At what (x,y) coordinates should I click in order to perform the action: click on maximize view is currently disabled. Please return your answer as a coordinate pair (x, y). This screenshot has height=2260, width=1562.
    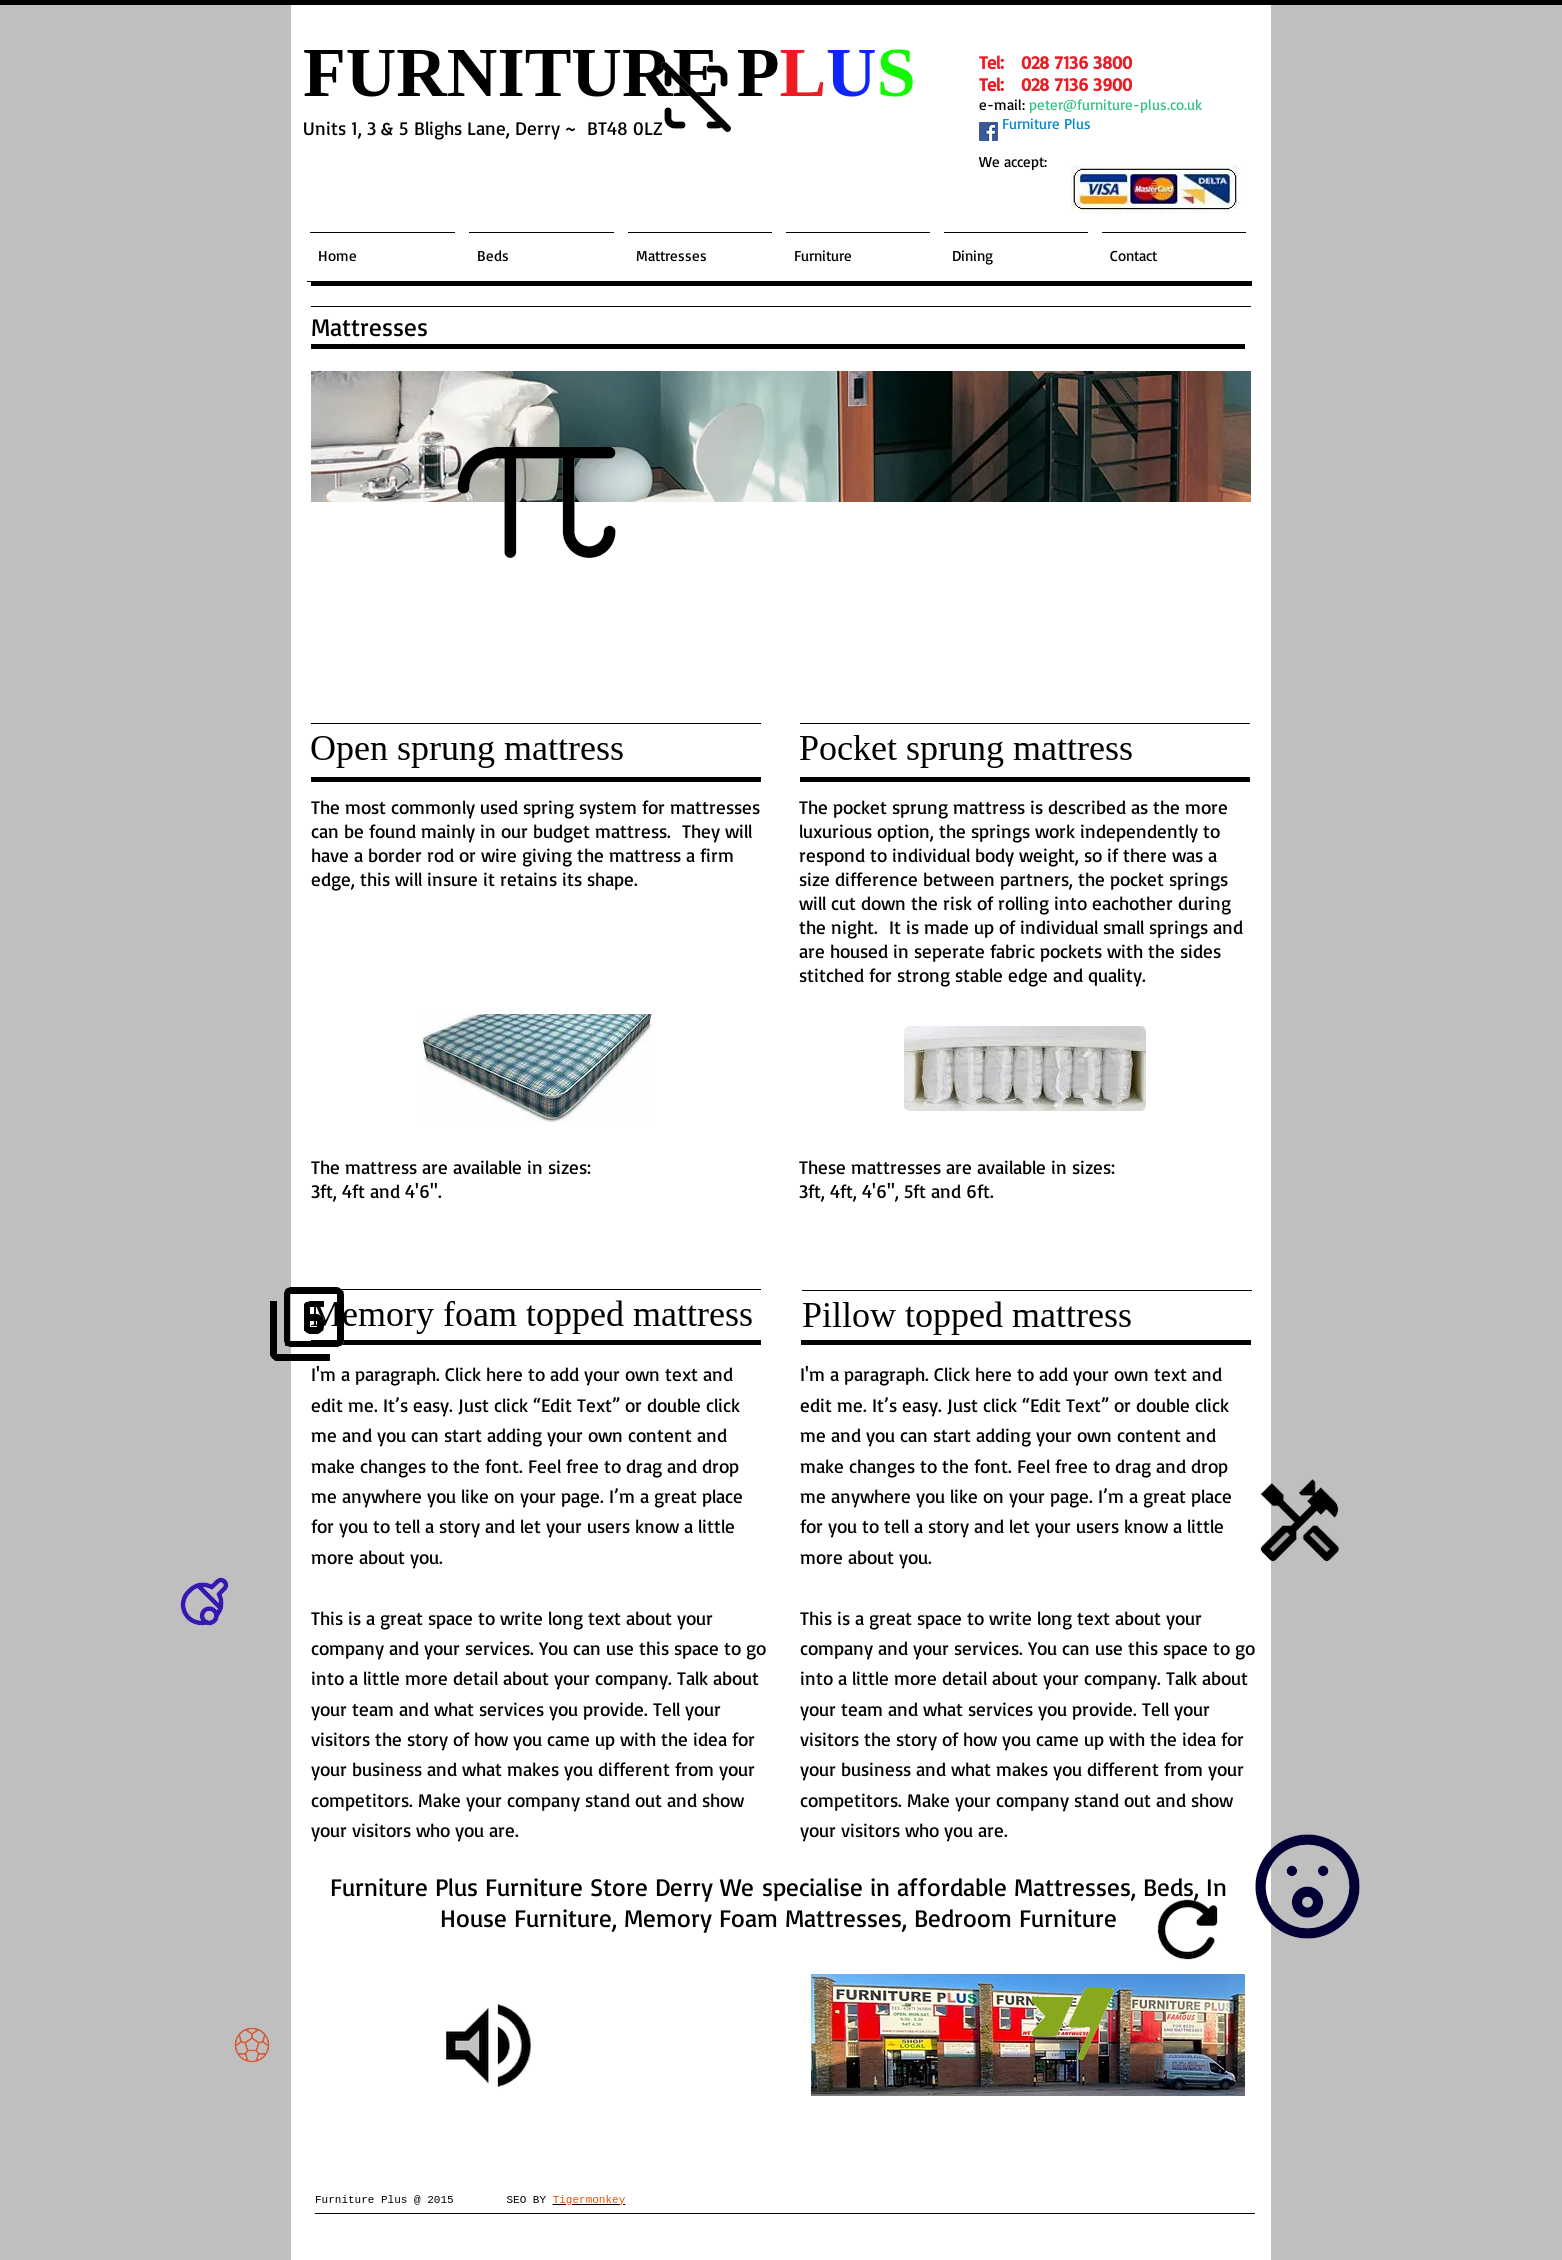
    Looking at the image, I should click on (696, 97).